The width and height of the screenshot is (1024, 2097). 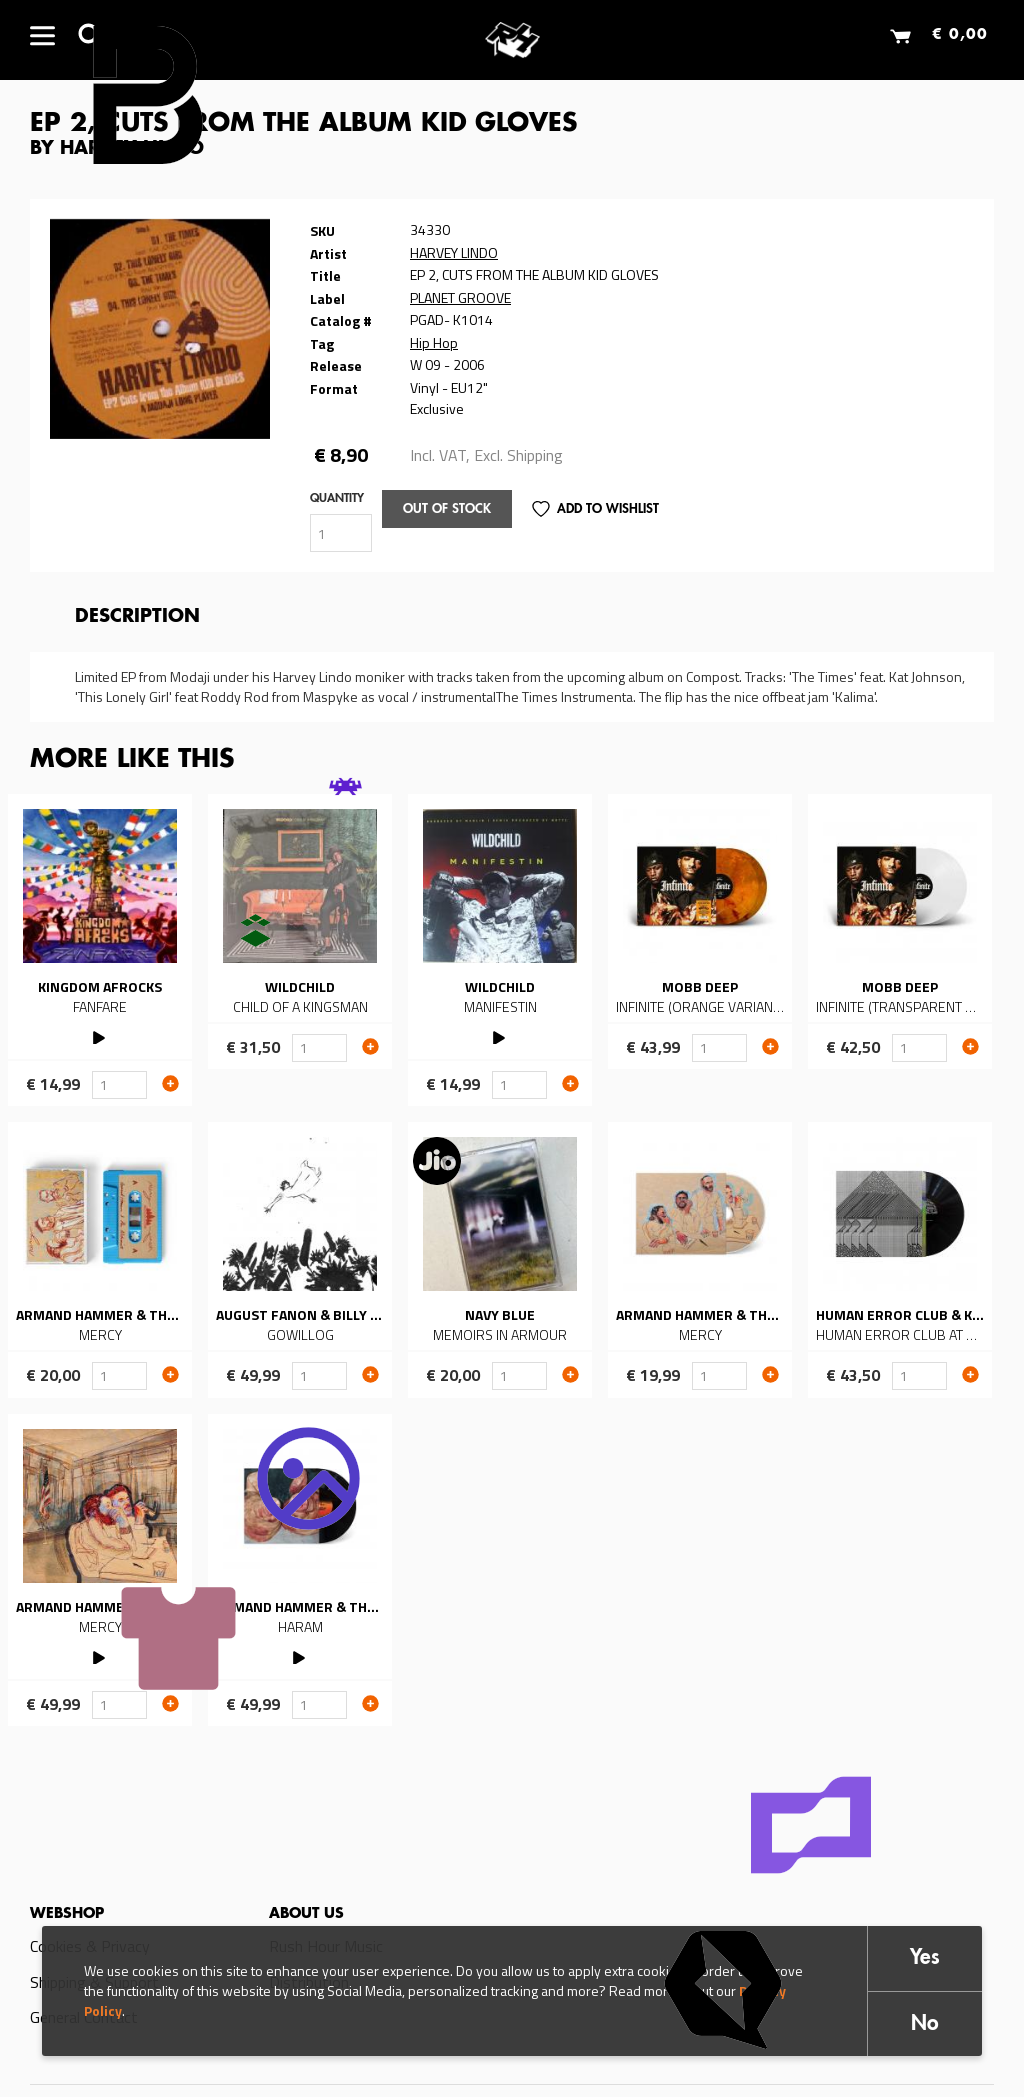 I want to click on browse clothing or apparel items, so click(x=178, y=1638).